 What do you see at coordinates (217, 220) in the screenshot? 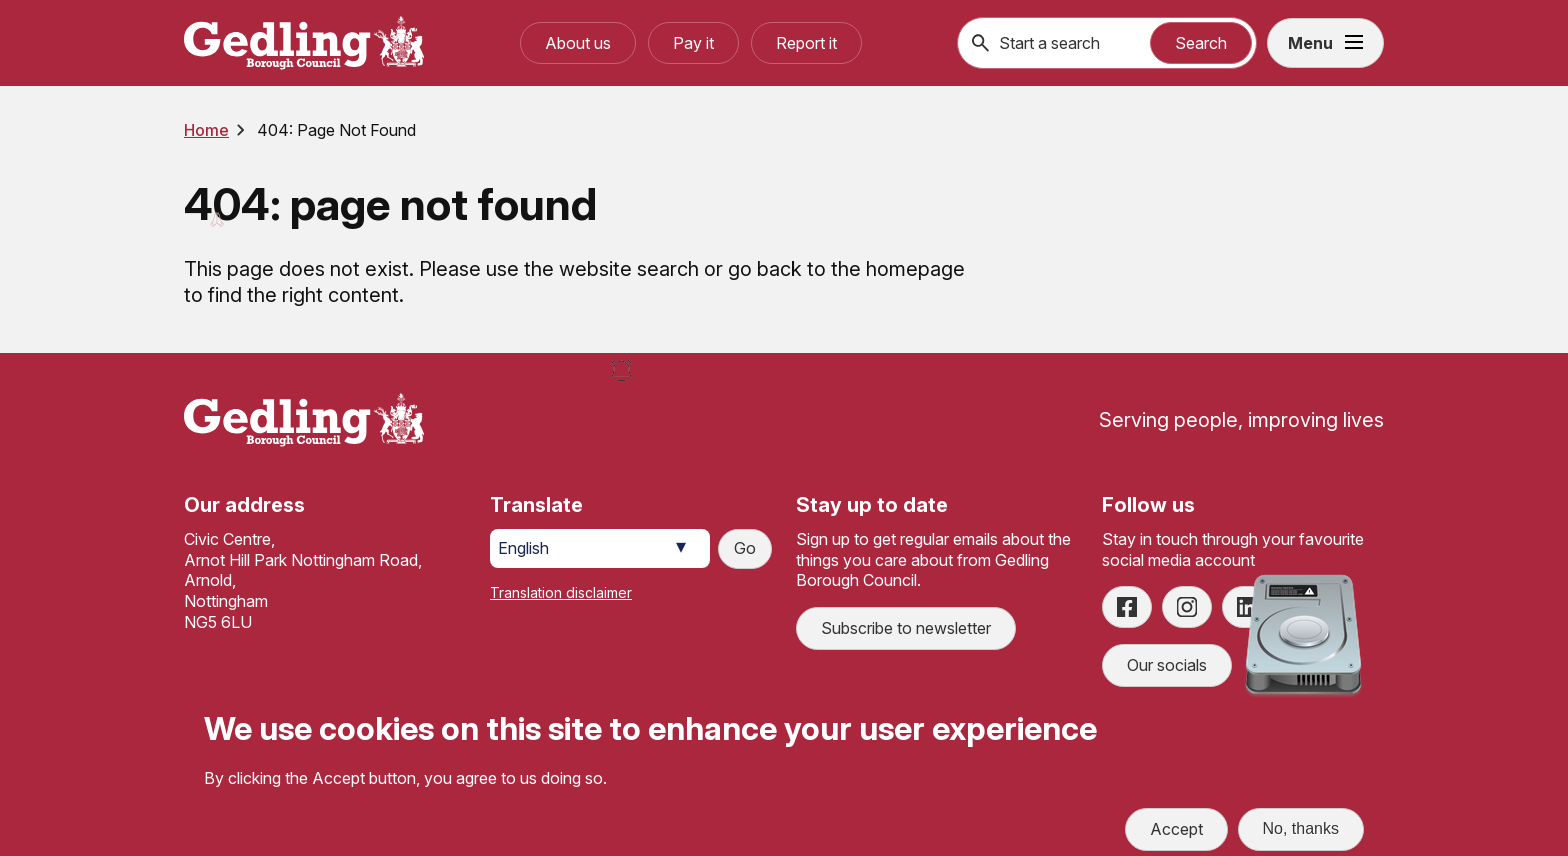
I see `express gratitude or thanks` at bounding box center [217, 220].